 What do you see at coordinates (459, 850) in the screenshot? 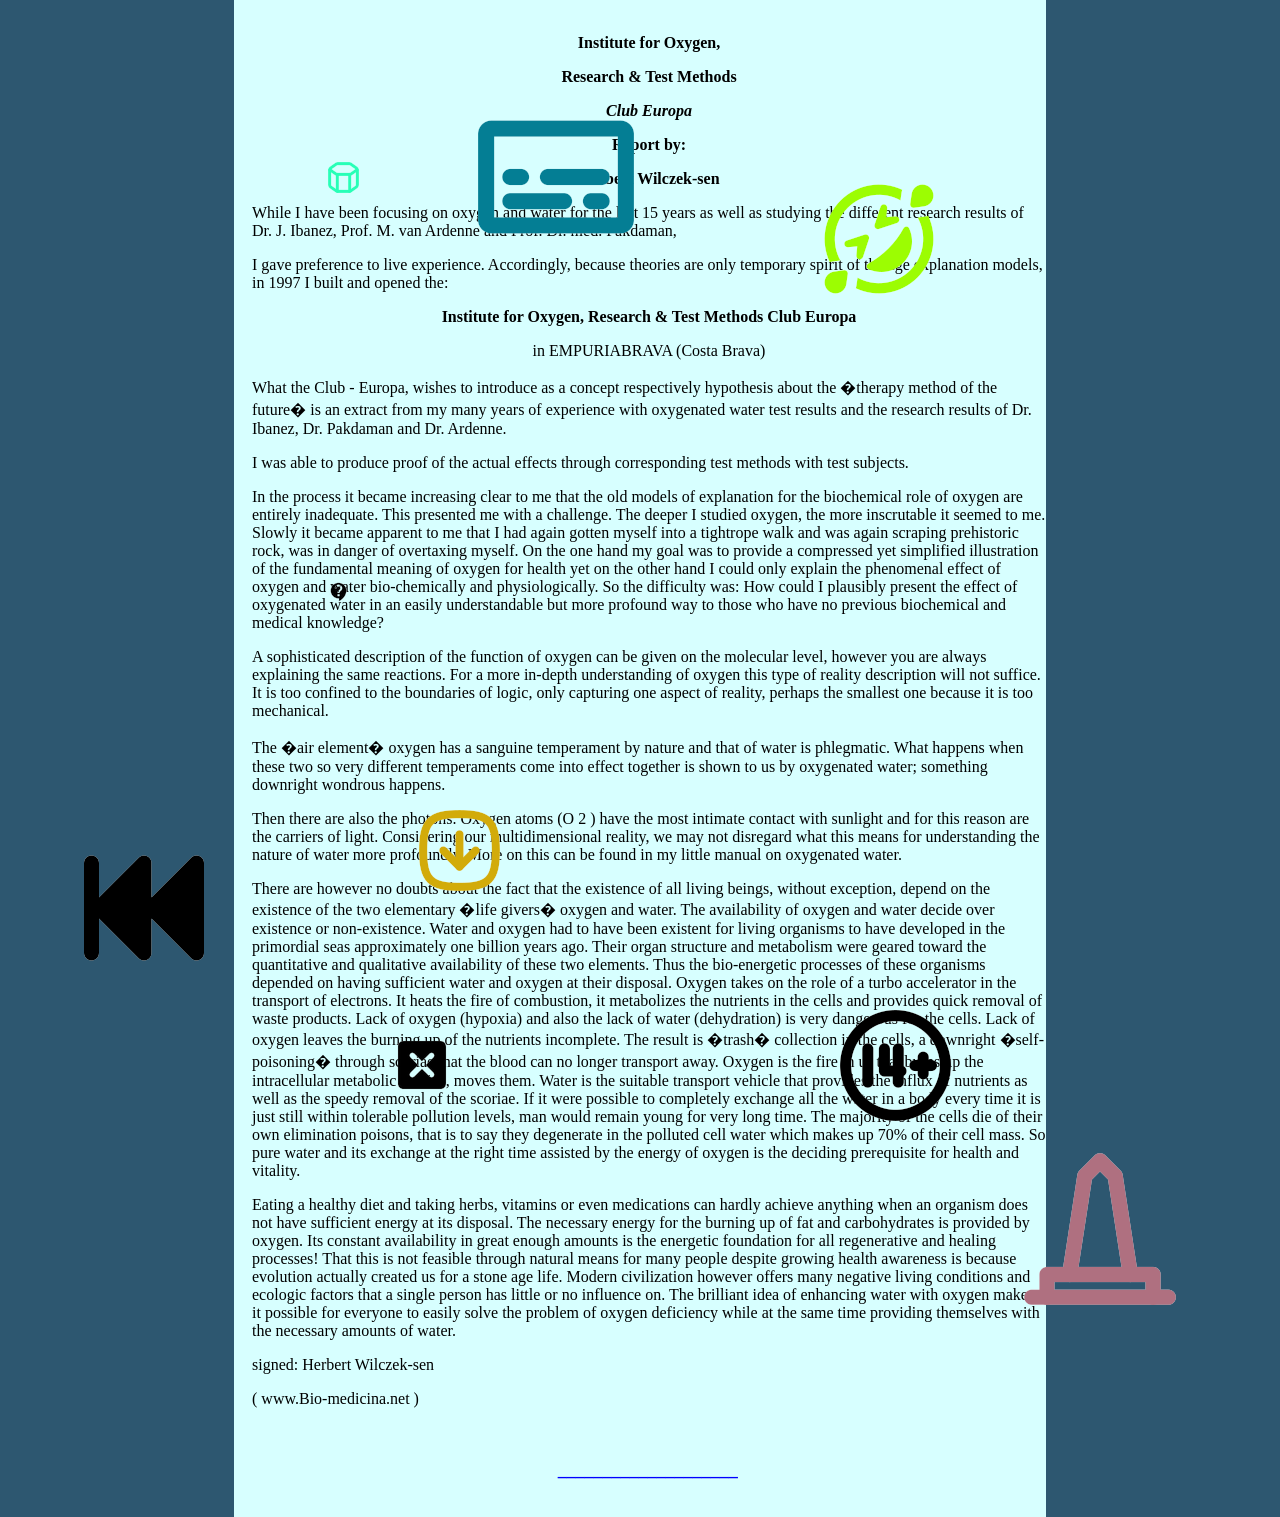
I see `download file or content` at bounding box center [459, 850].